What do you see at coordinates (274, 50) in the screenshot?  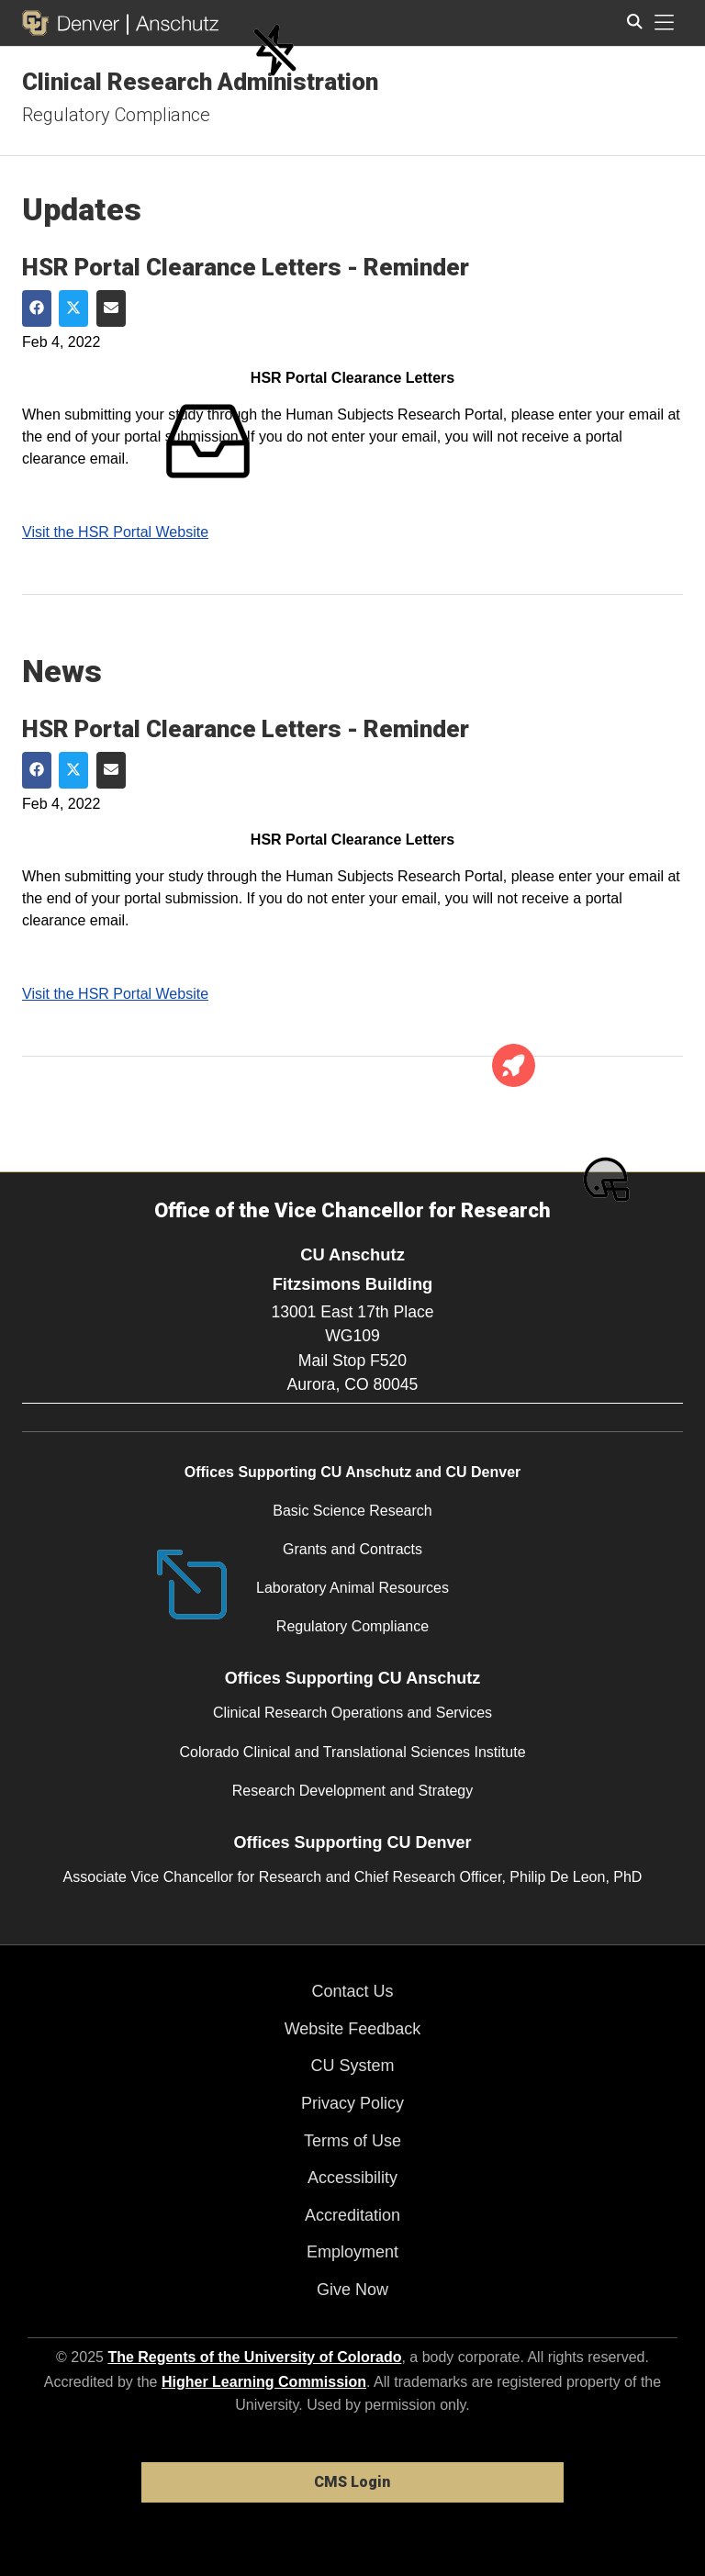 I see `disable camera flash` at bounding box center [274, 50].